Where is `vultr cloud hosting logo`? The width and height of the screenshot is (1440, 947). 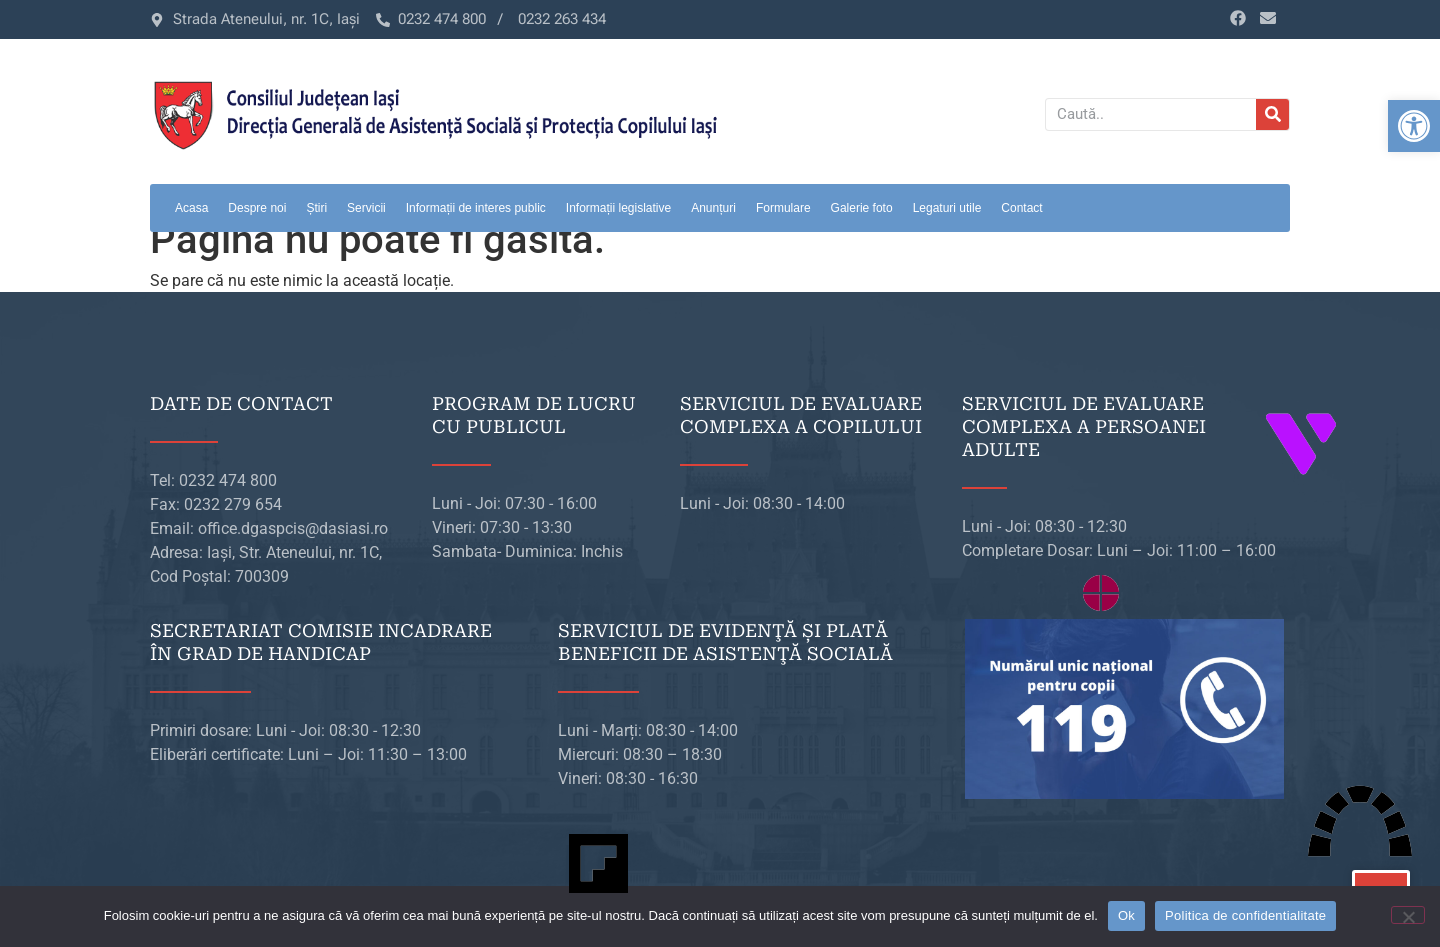
vultr cloud hosting logo is located at coordinates (1301, 444).